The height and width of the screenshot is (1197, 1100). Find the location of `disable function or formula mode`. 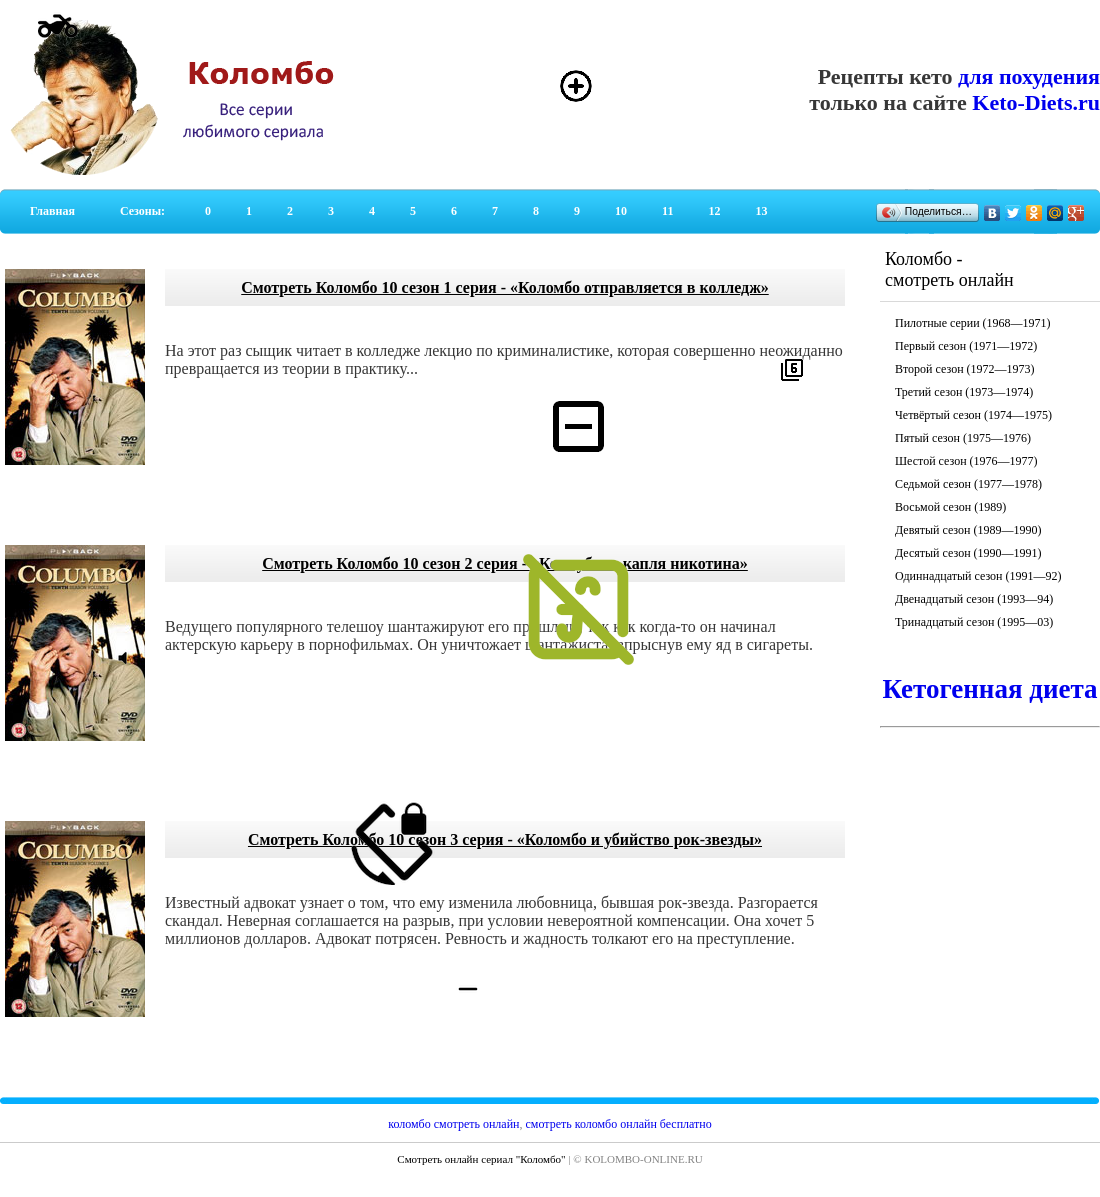

disable function or formula mode is located at coordinates (578, 609).